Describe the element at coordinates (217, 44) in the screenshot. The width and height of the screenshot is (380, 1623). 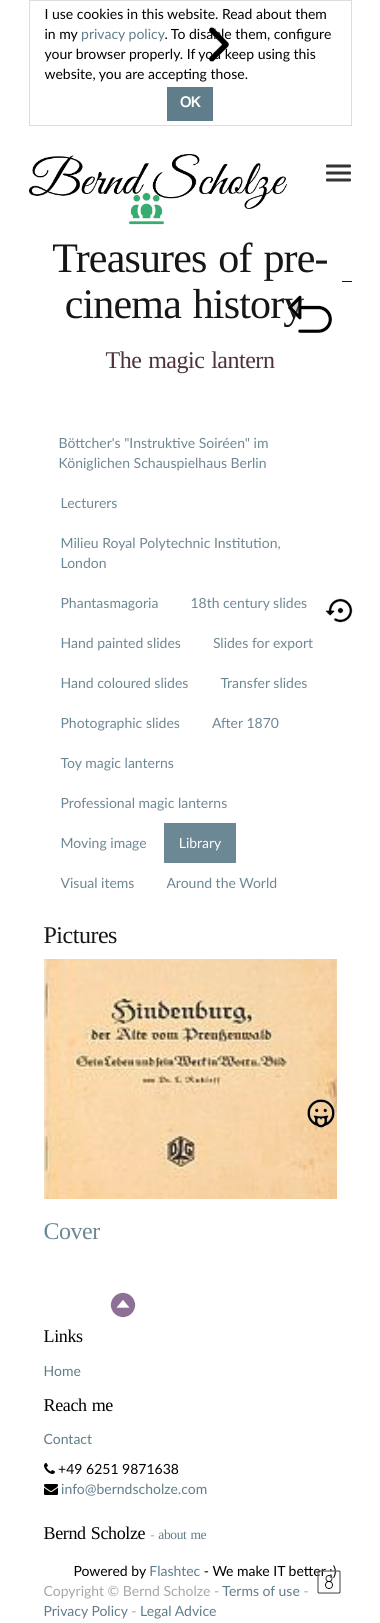
I see `navigate to the next item or screen` at that location.